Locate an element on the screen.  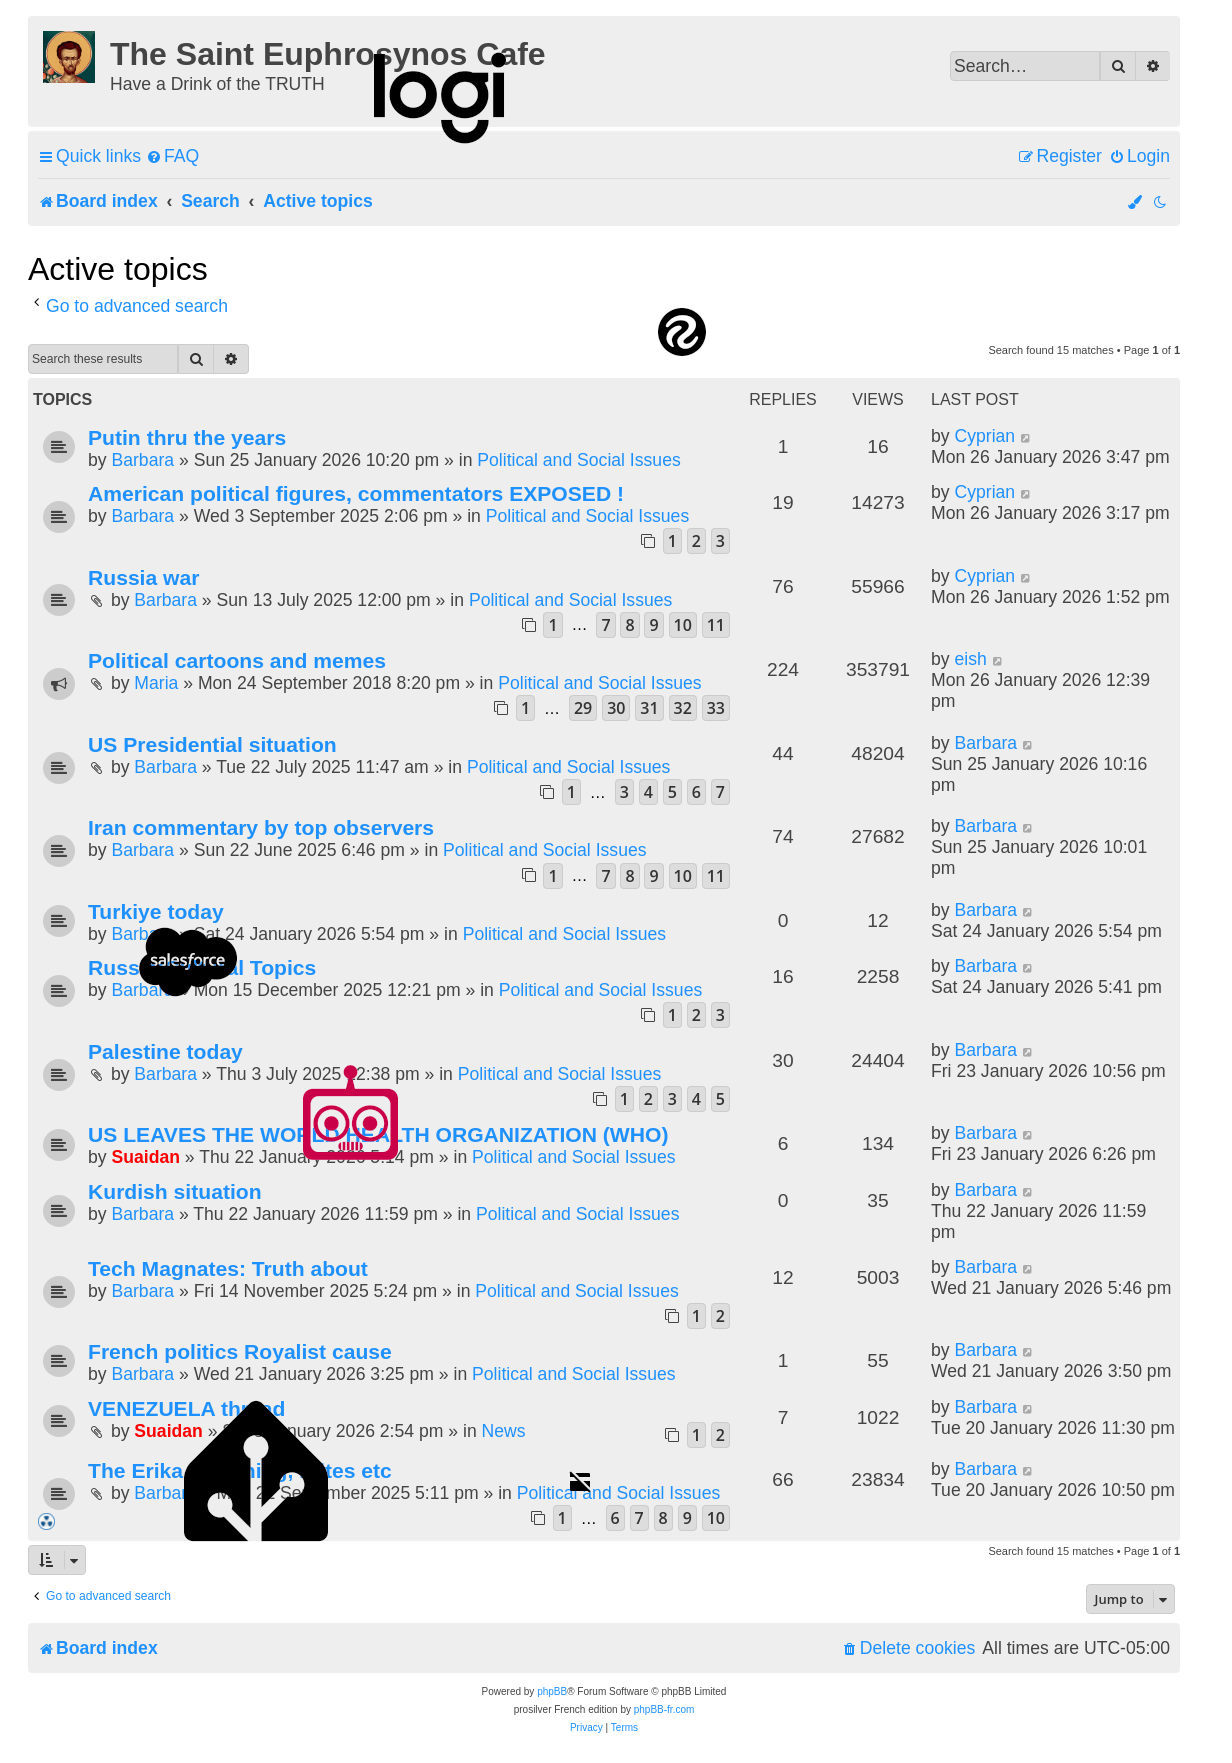
Logitech brand logo is located at coordinates (440, 98).